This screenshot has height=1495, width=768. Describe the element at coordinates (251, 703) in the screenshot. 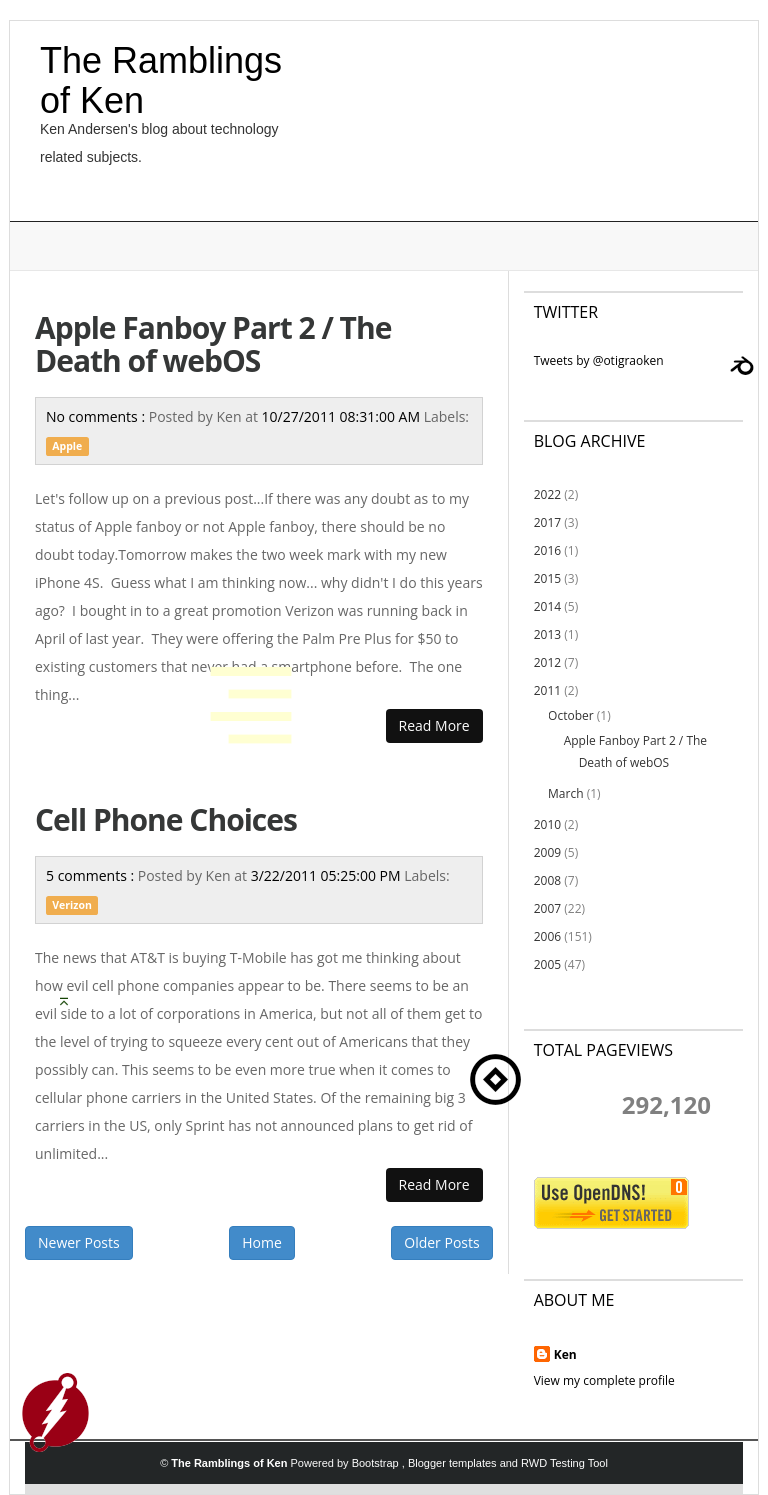

I see `align text to the right` at that location.